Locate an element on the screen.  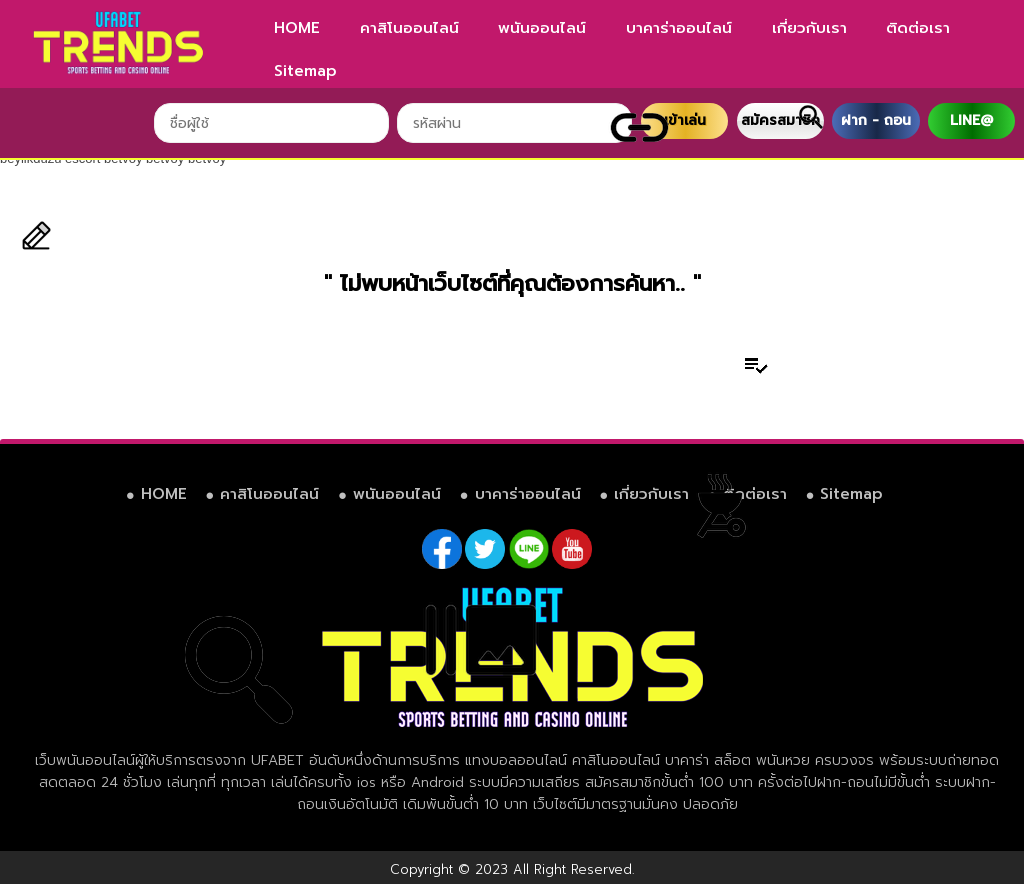
insert a hyperlink is located at coordinates (639, 127).